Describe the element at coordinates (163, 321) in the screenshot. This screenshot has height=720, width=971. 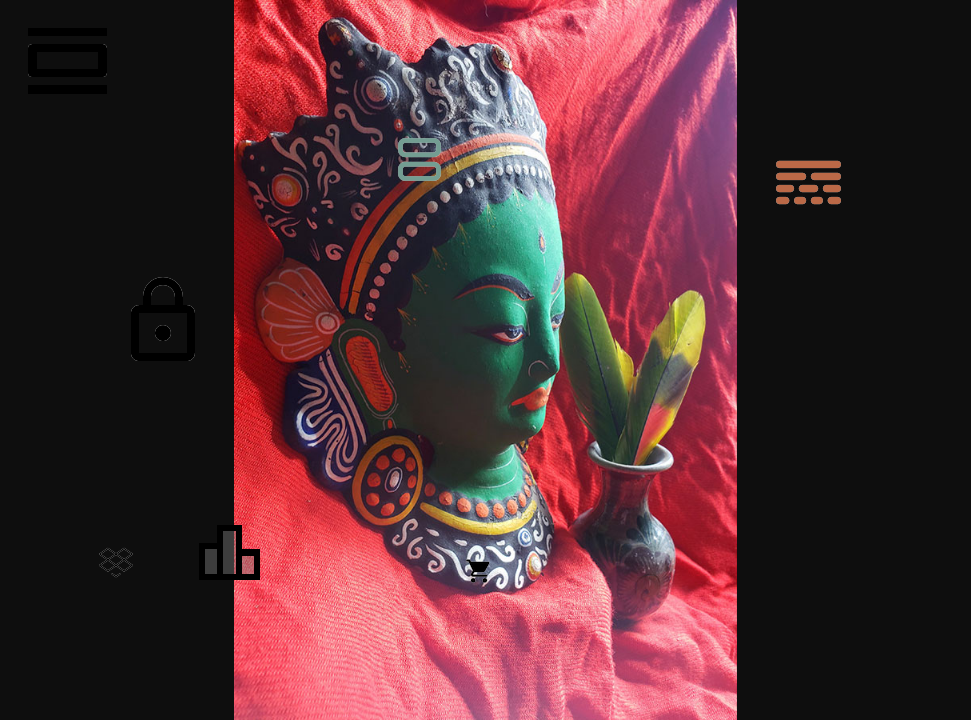
I see `indicates a secure connection` at that location.